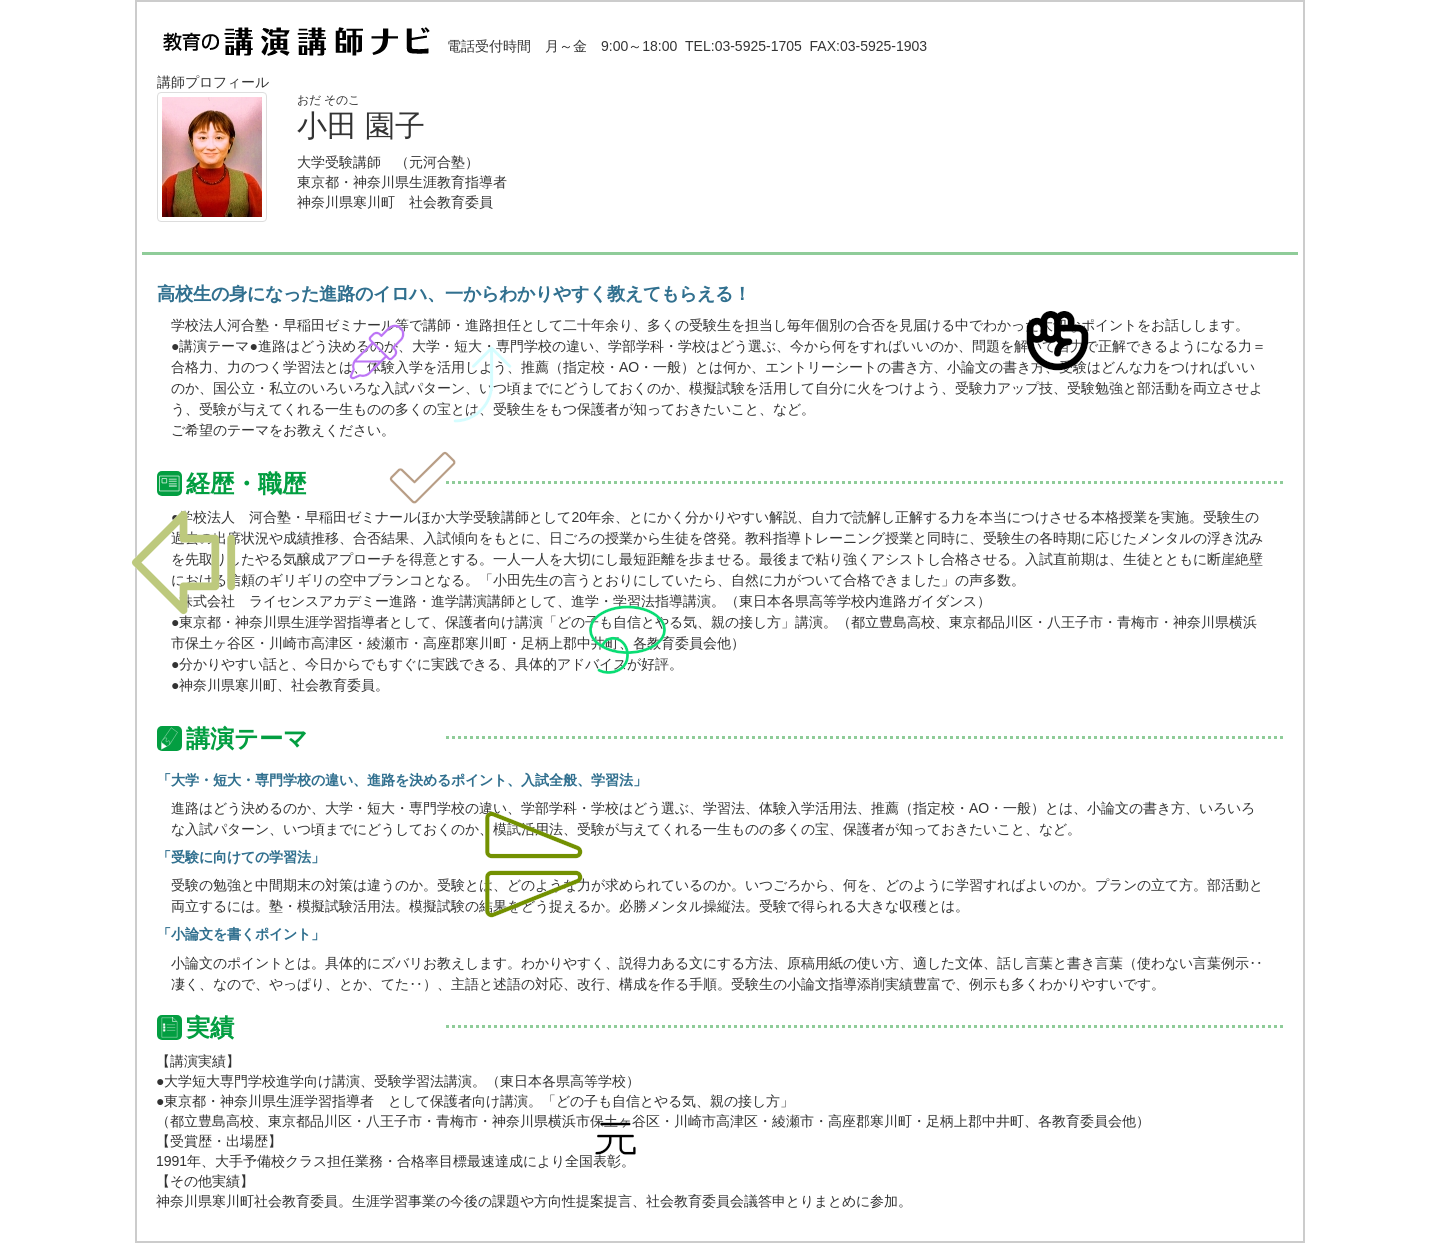  What do you see at coordinates (1057, 339) in the screenshot?
I see `indicates solidarity or support action` at bounding box center [1057, 339].